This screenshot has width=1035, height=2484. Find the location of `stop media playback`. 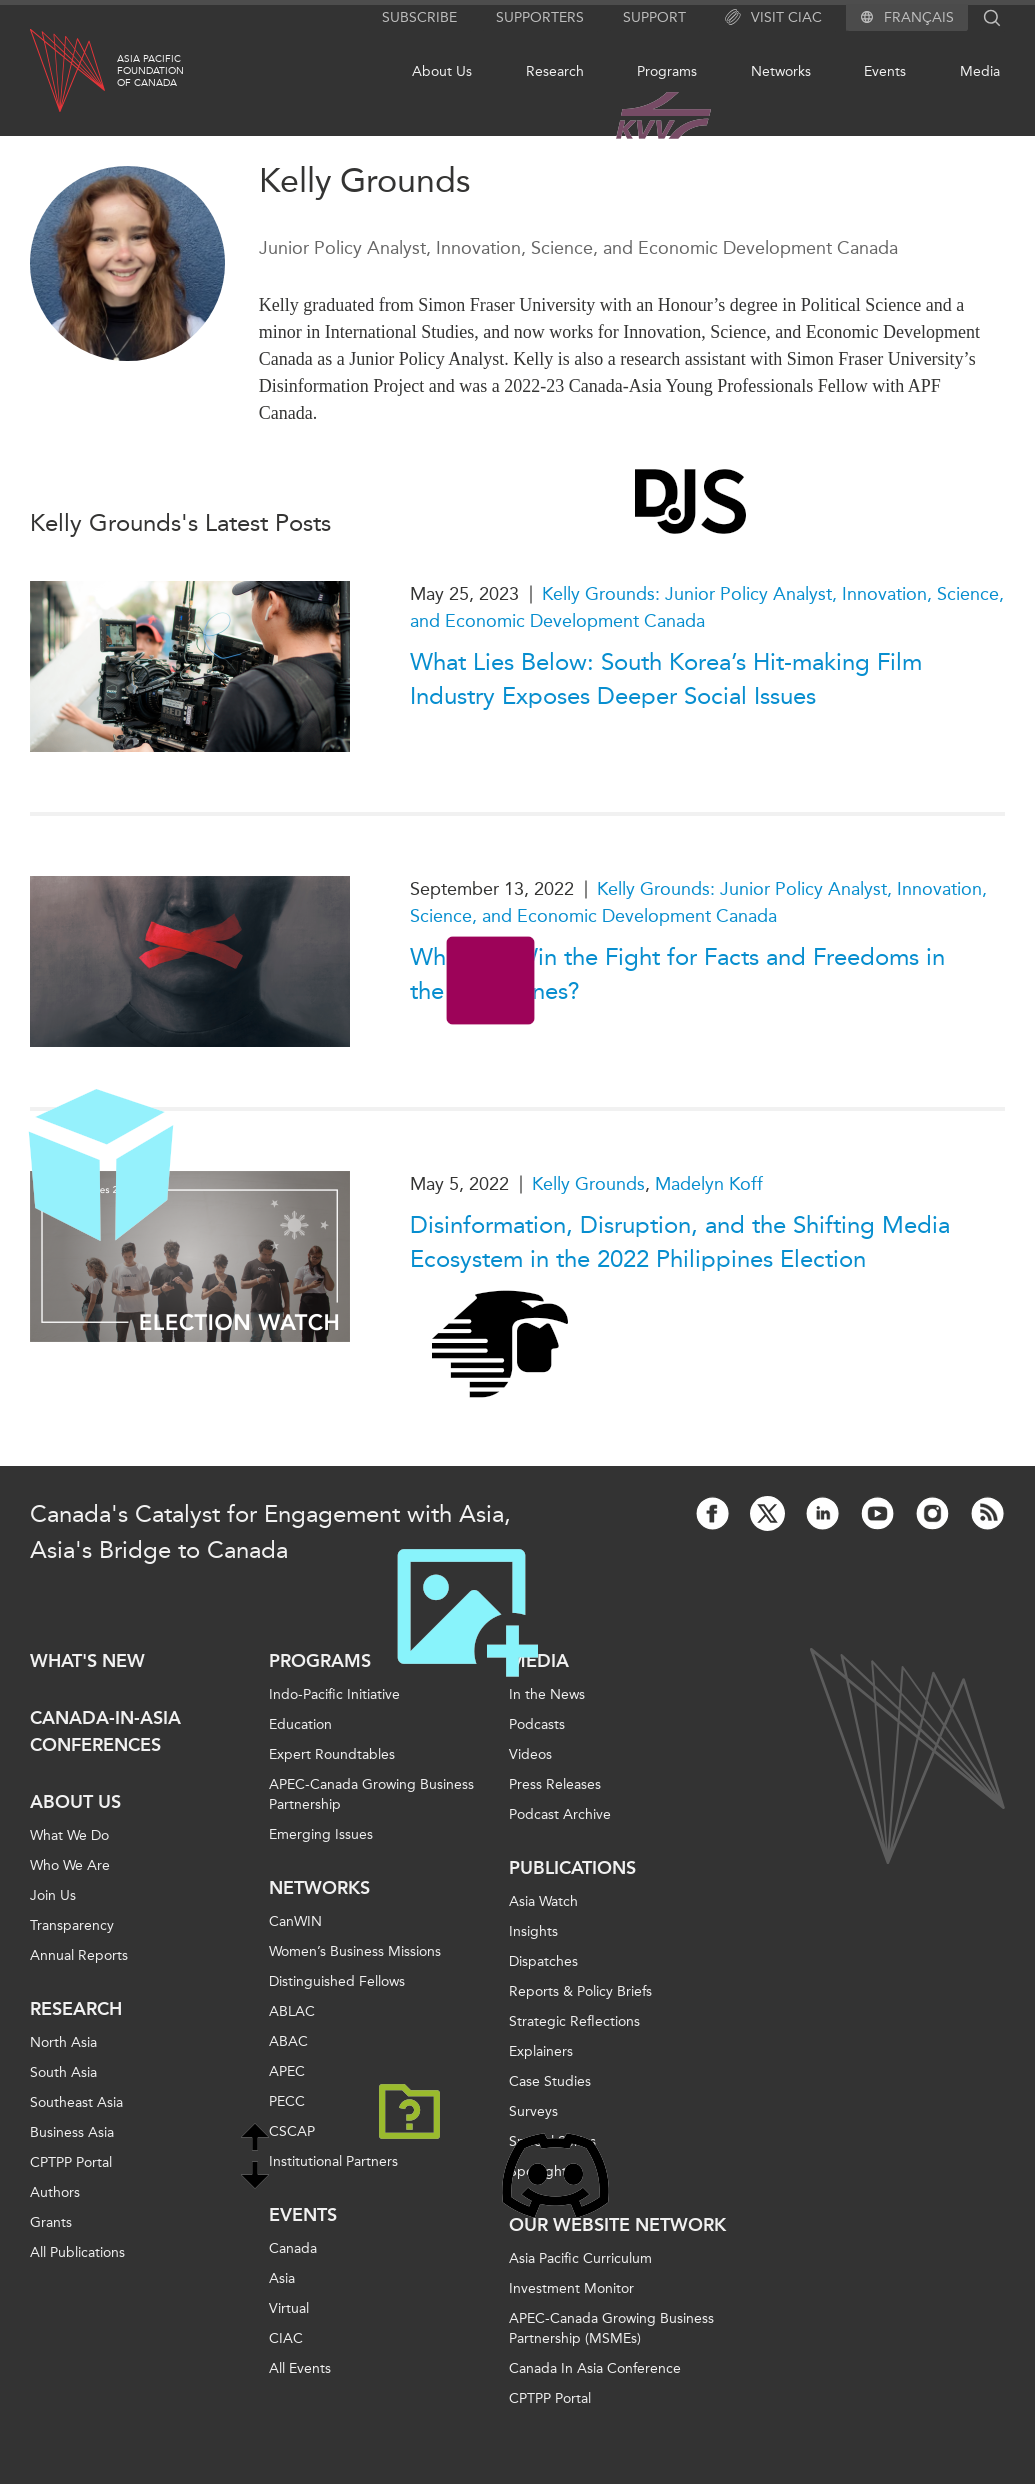

stop media playback is located at coordinates (490, 980).